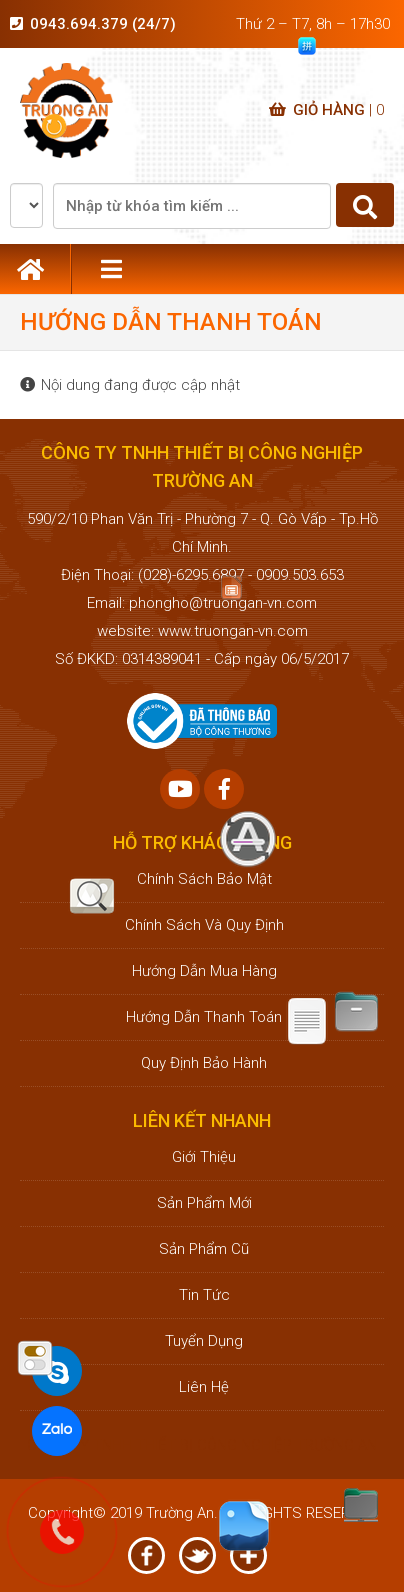 The width and height of the screenshot is (404, 1592). Describe the element at coordinates (231, 587) in the screenshot. I see `open libreoffice impress presentation software` at that location.